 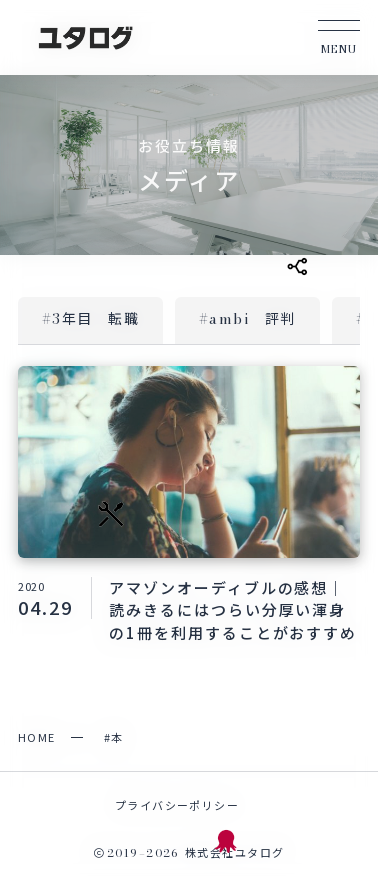 I want to click on view your StackShare profile, so click(x=297, y=266).